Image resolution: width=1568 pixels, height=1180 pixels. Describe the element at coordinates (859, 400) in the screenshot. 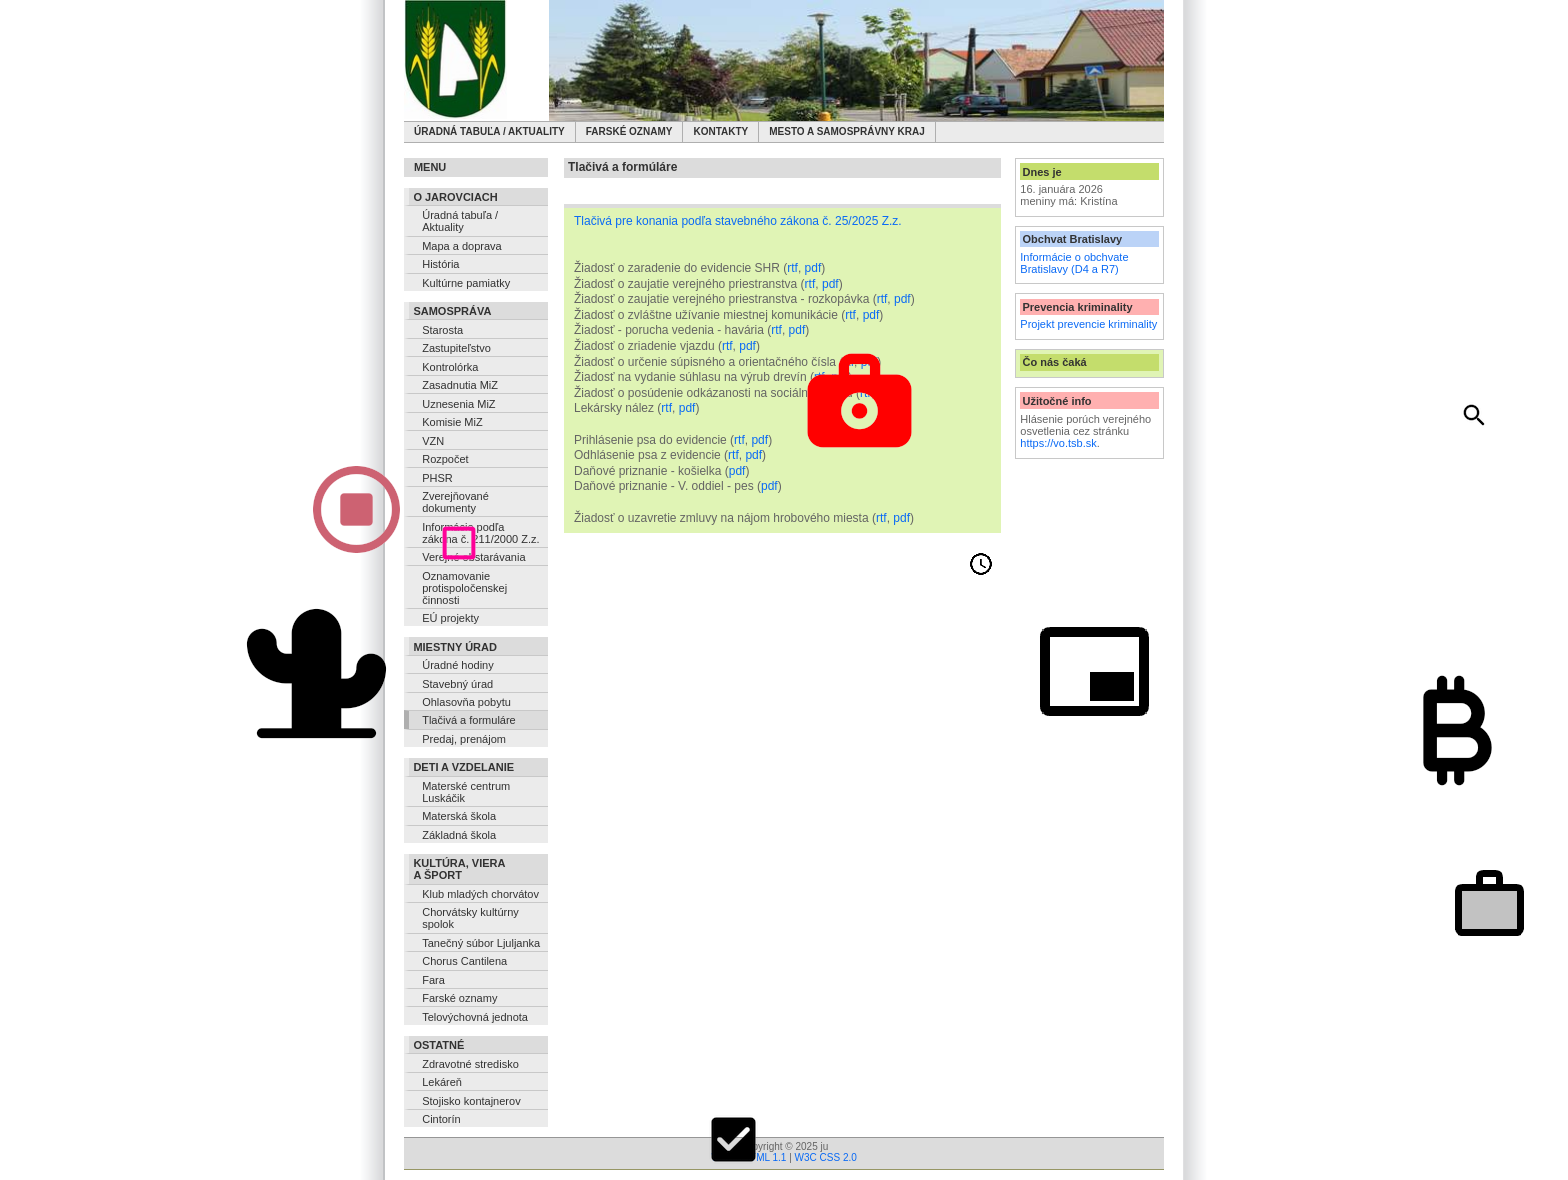

I see `take a photo` at that location.